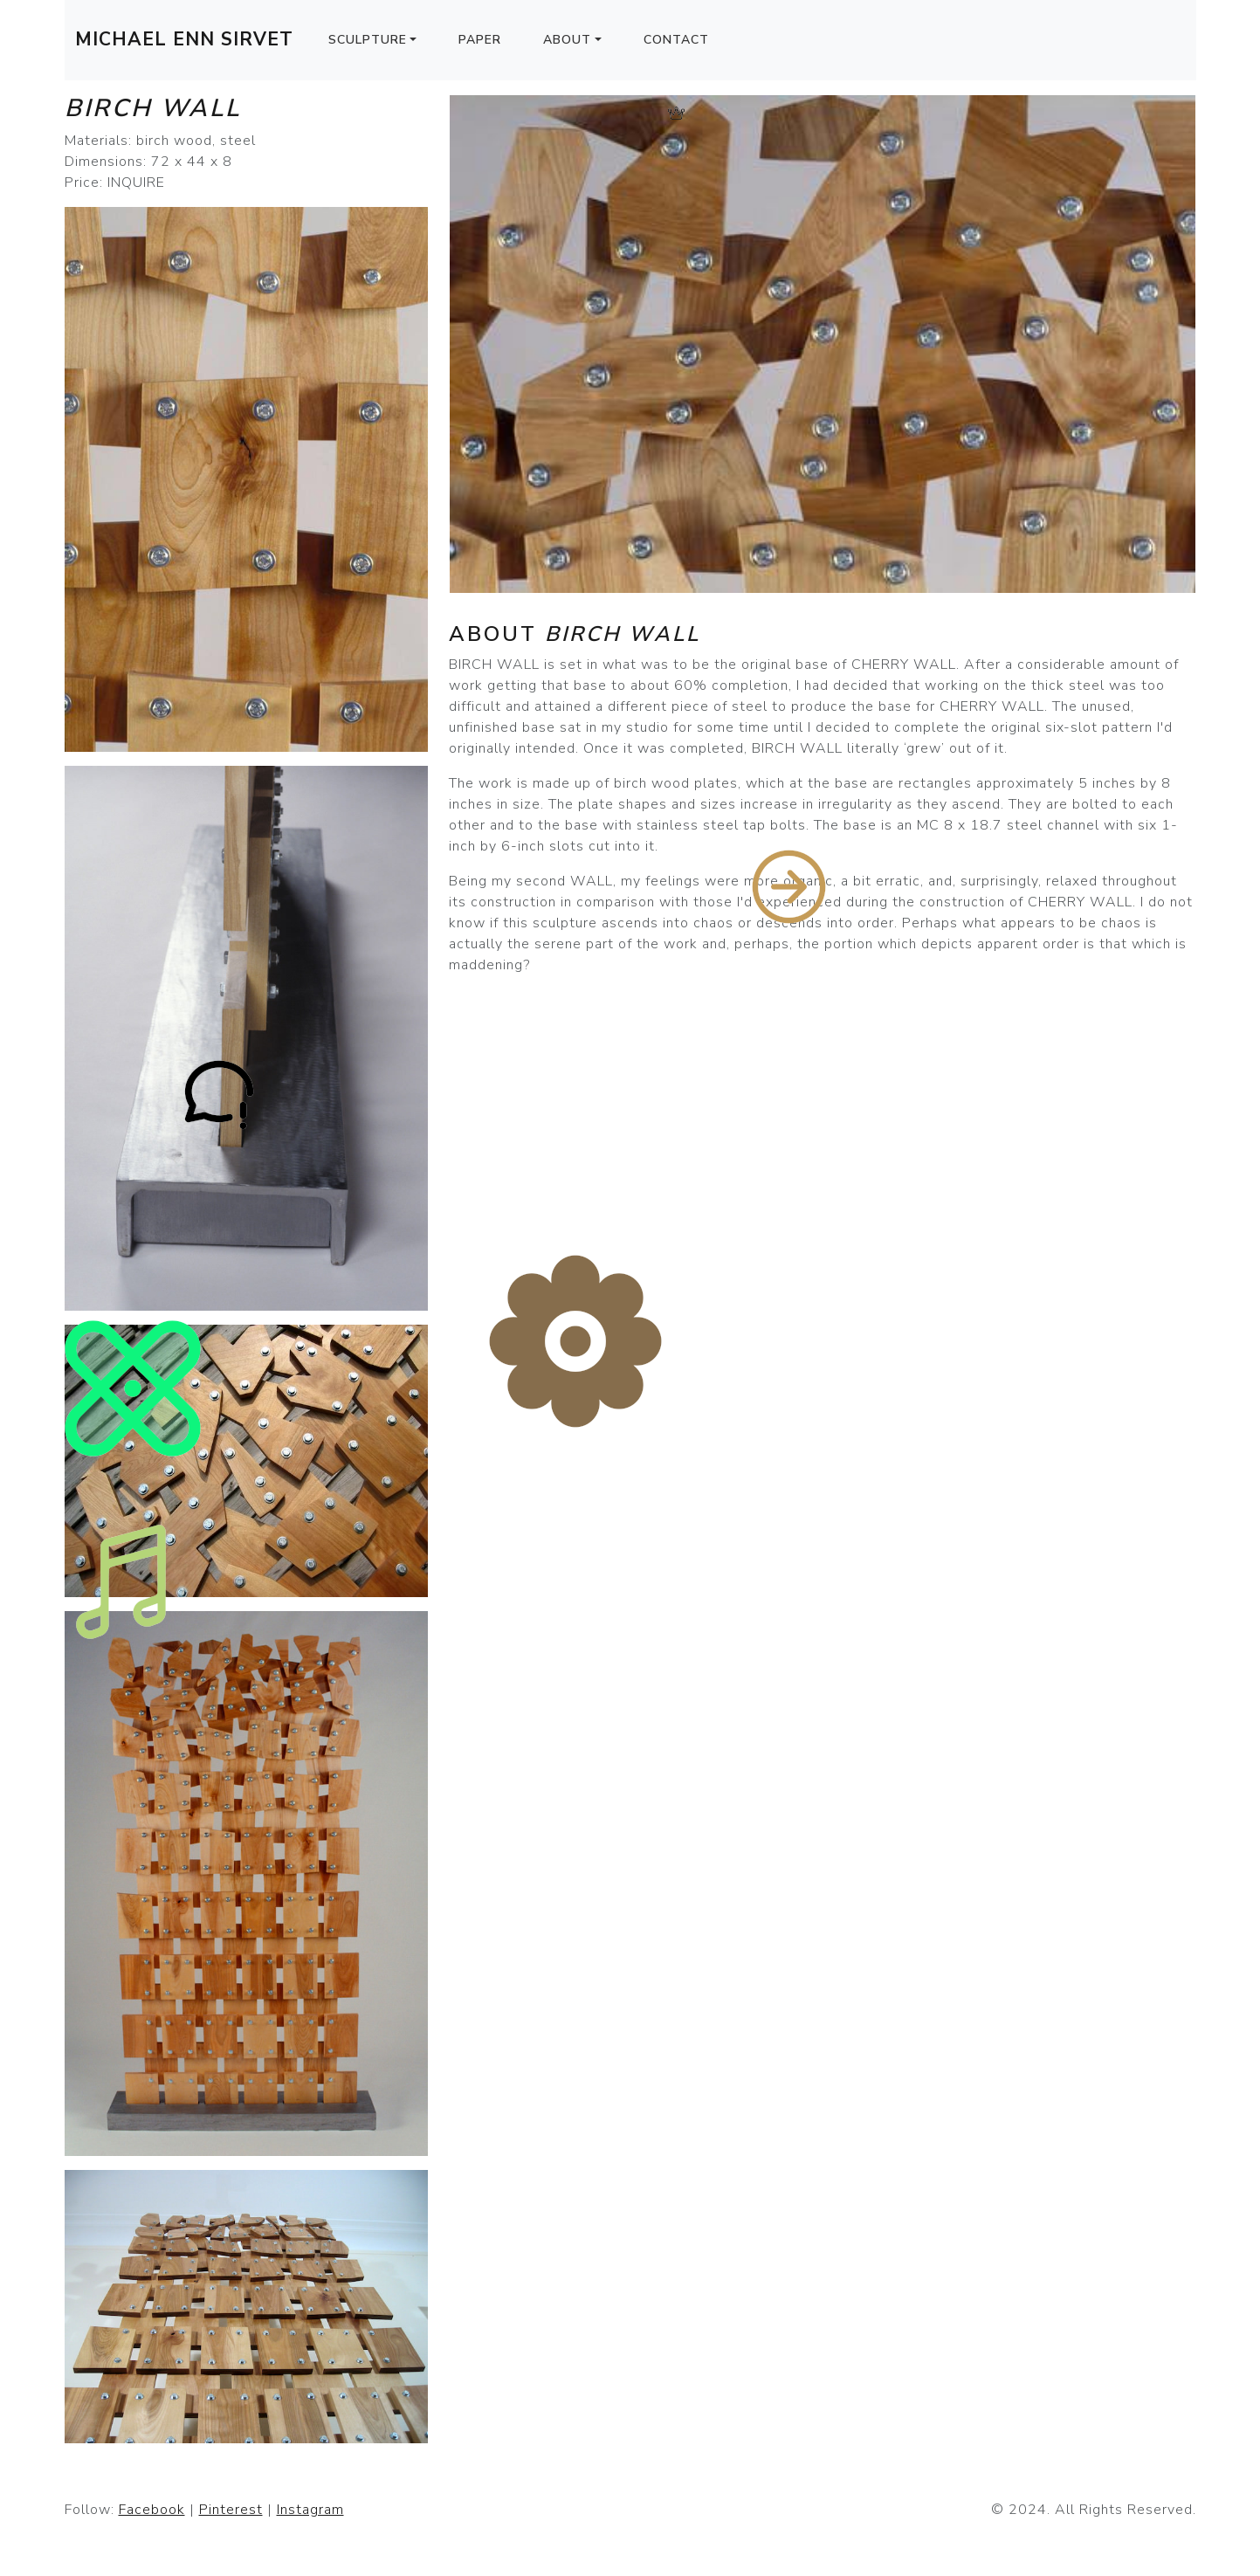  I want to click on indicates an urgent or important message, so click(219, 1092).